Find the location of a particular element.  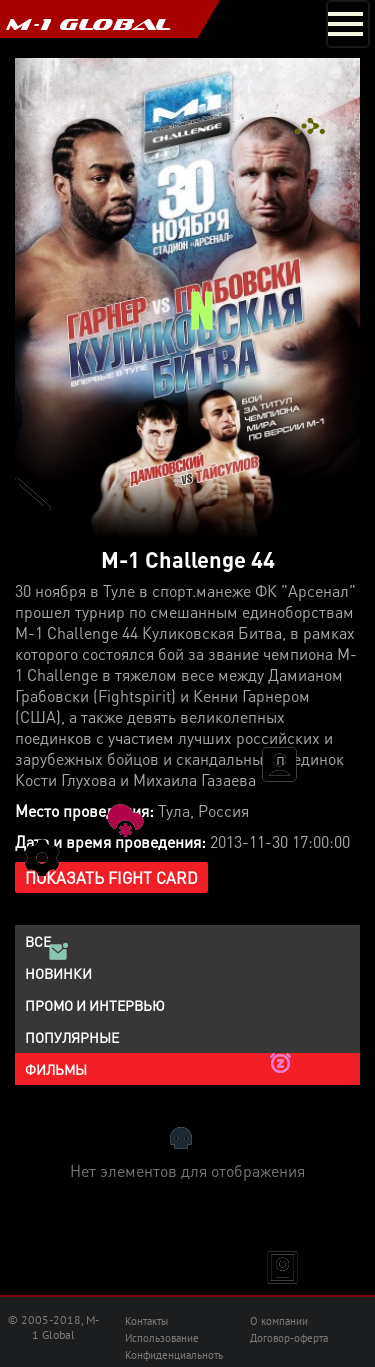

indicates dangerous or harmful content is located at coordinates (181, 1138).